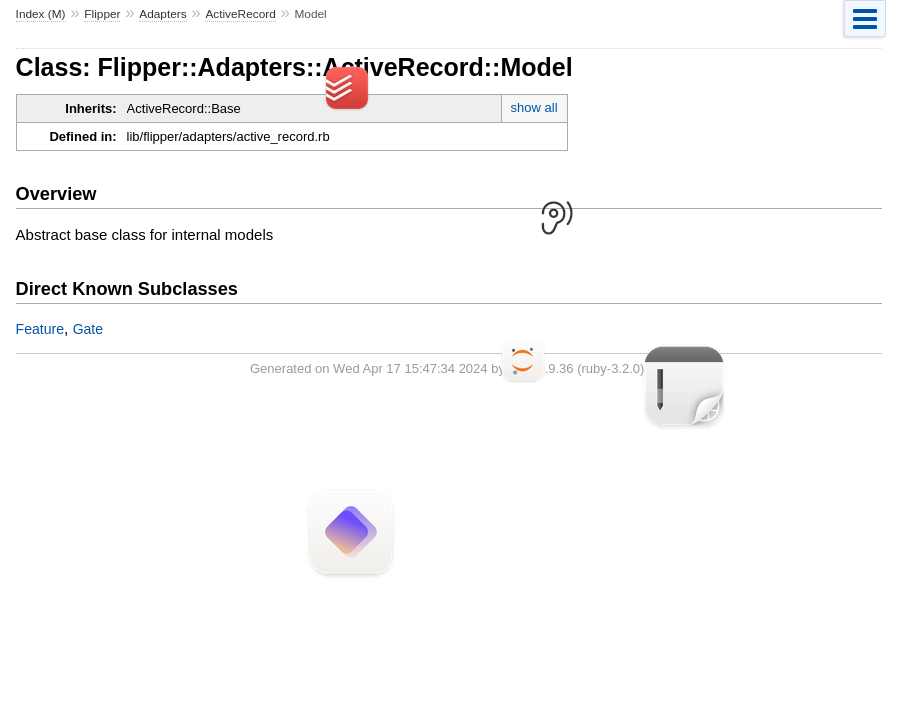  I want to click on open proton pass password manager, so click(351, 532).